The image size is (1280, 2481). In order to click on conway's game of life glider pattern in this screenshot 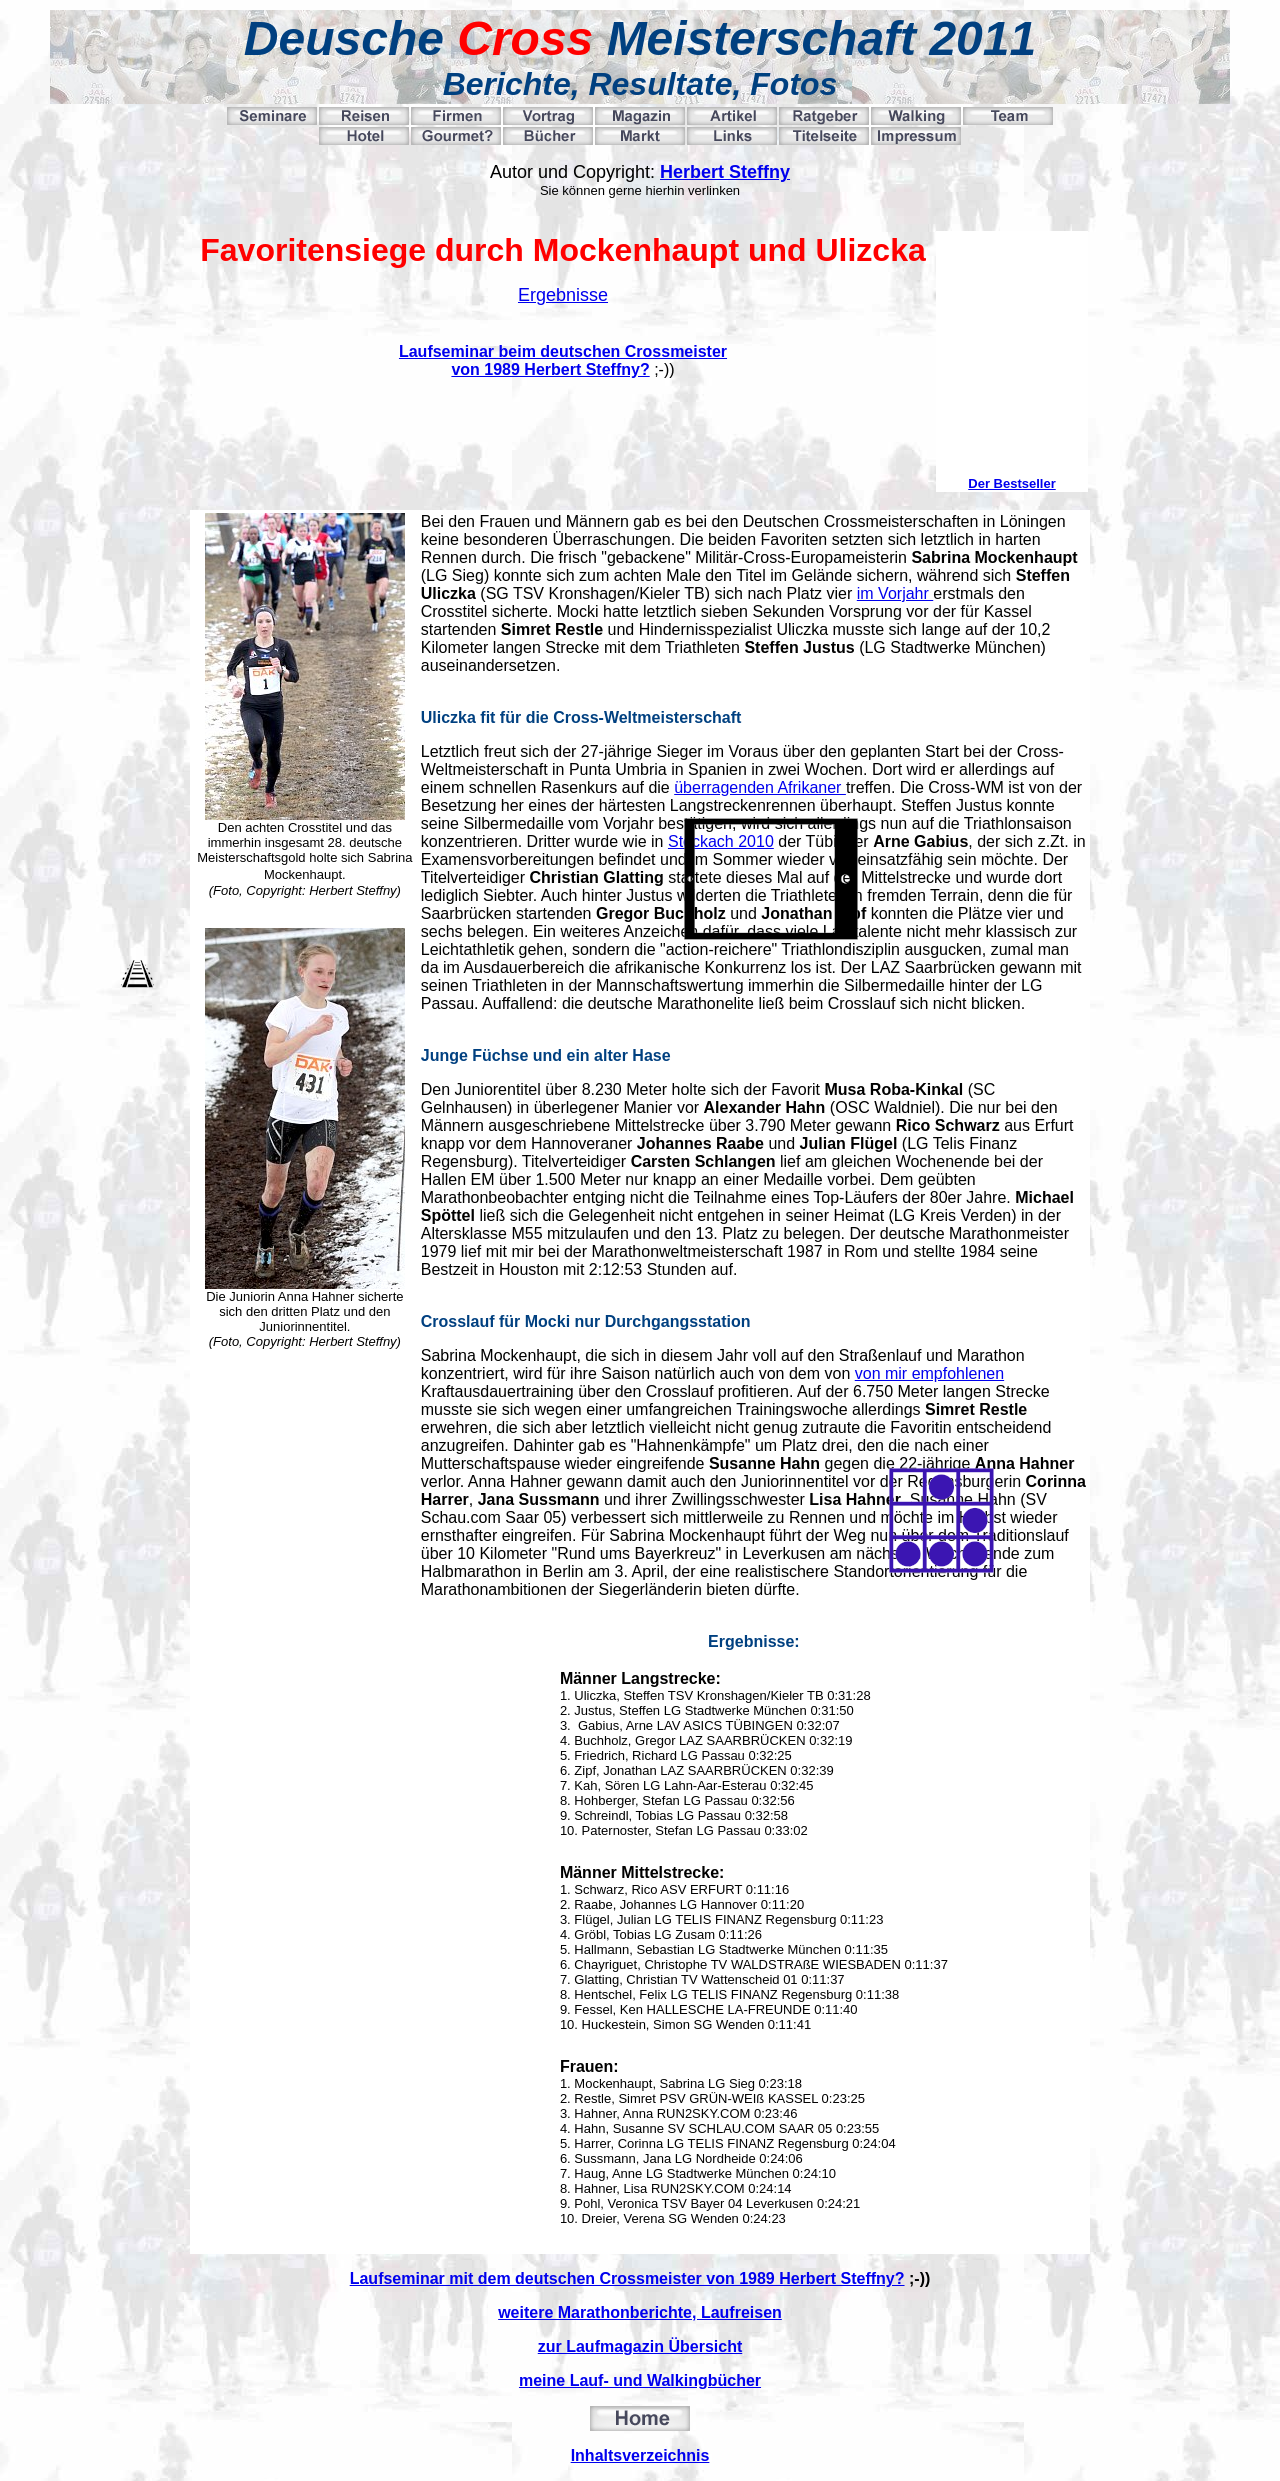, I will do `click(941, 1520)`.